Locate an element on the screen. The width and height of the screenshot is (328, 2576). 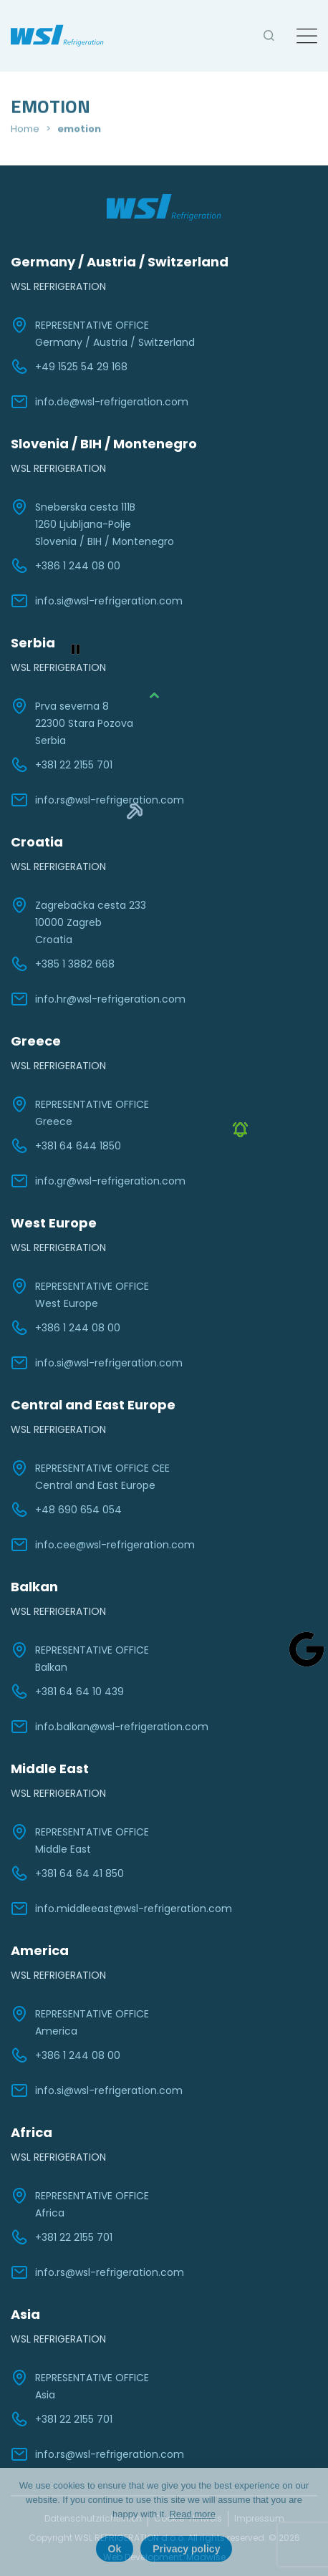
indicates new notifications or alerts is located at coordinates (240, 1129).